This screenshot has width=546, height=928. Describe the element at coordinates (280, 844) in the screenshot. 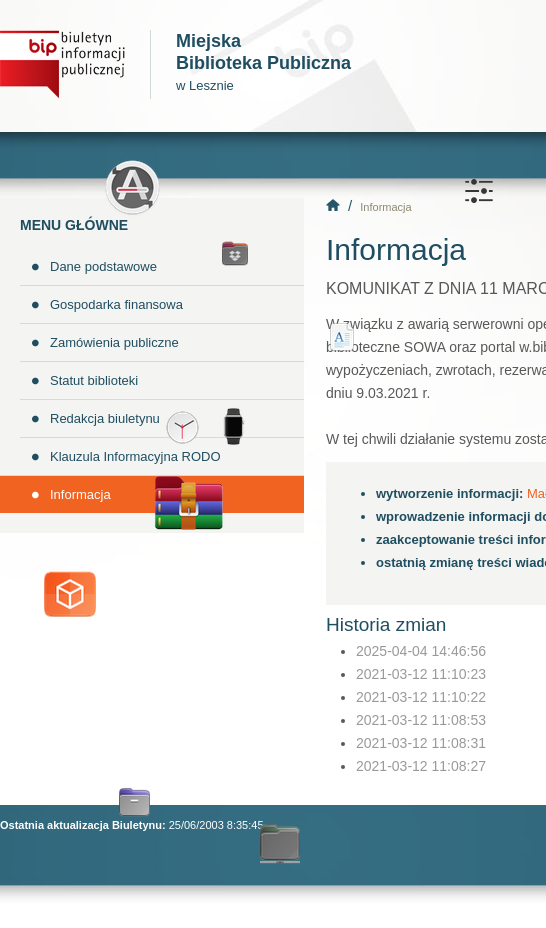

I see `access files stored on a remote server` at that location.